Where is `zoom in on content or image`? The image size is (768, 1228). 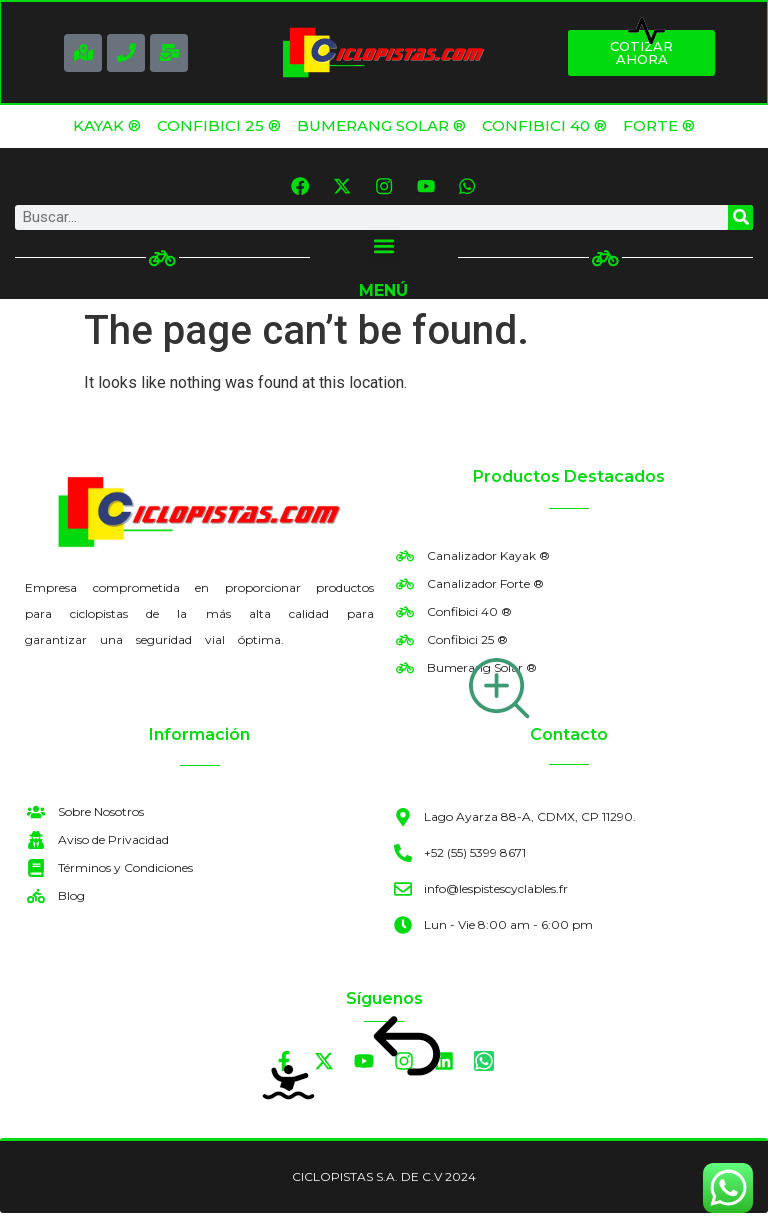
zoom in on content or image is located at coordinates (500, 689).